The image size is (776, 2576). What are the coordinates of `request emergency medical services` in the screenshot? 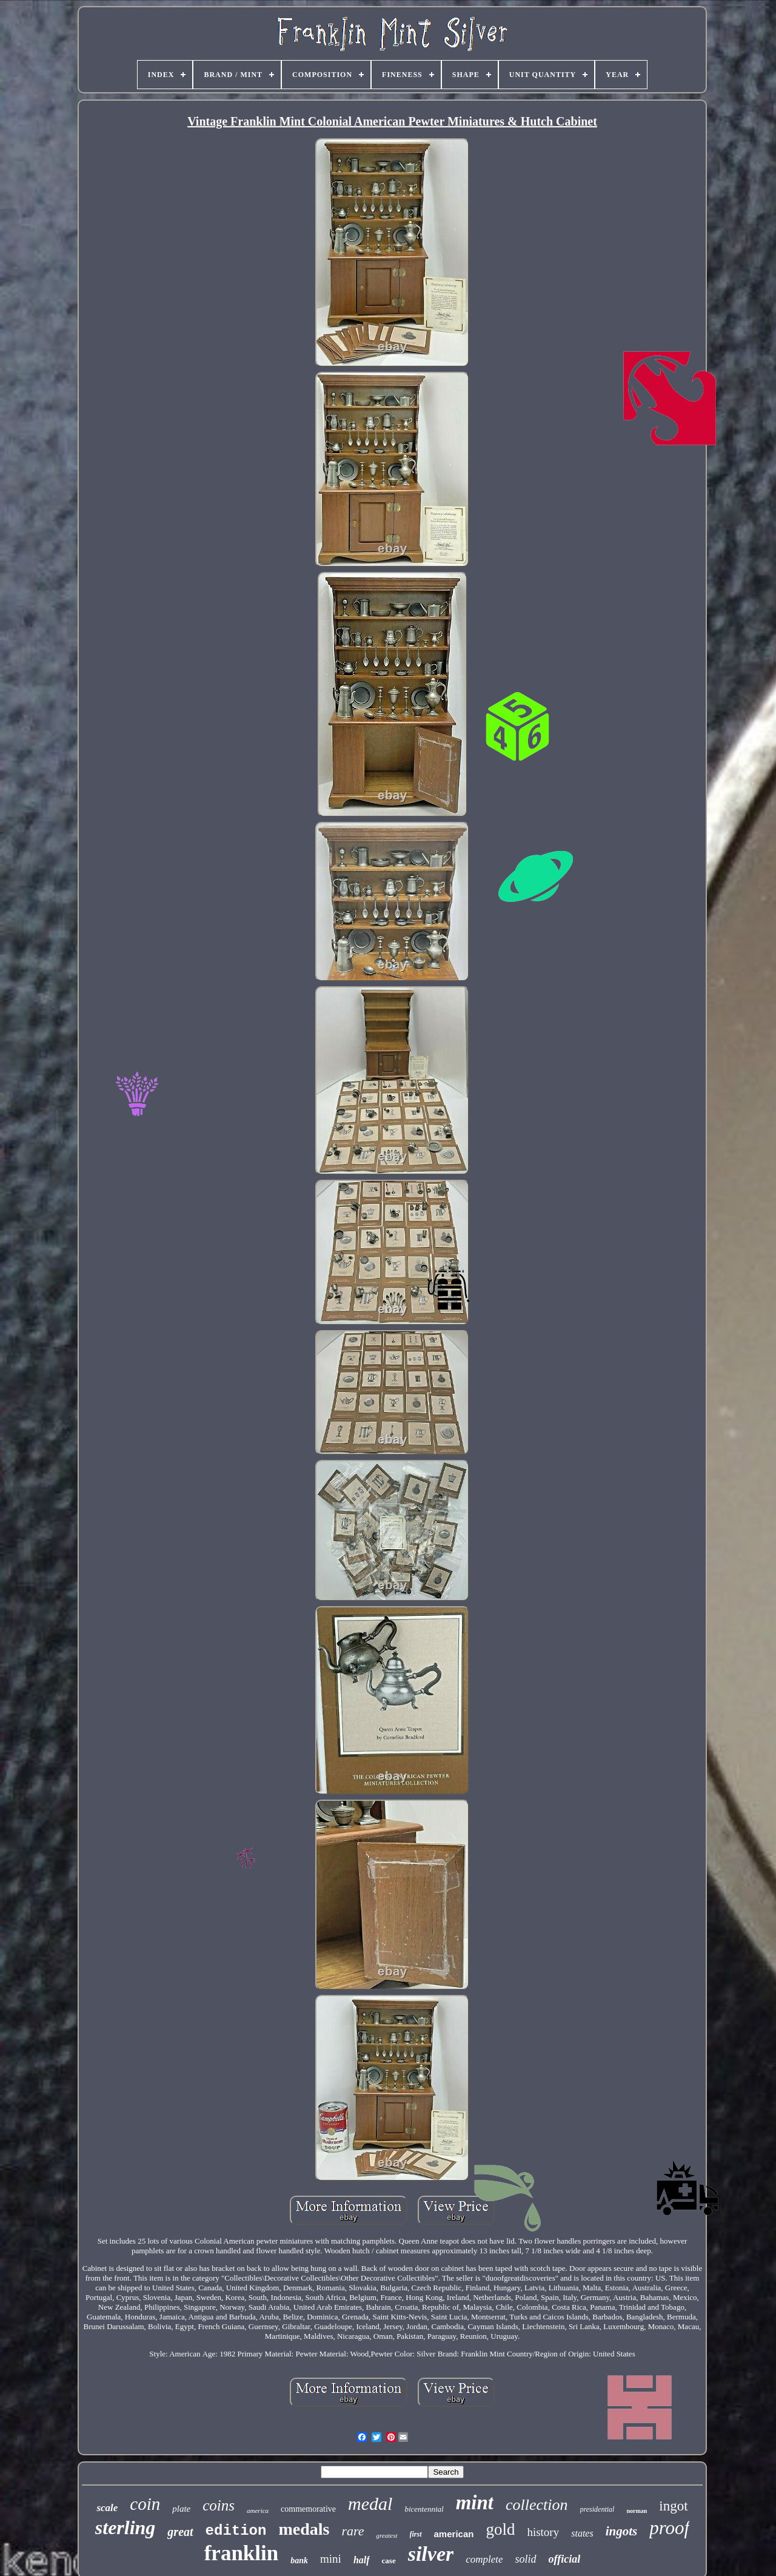 It's located at (687, 2187).